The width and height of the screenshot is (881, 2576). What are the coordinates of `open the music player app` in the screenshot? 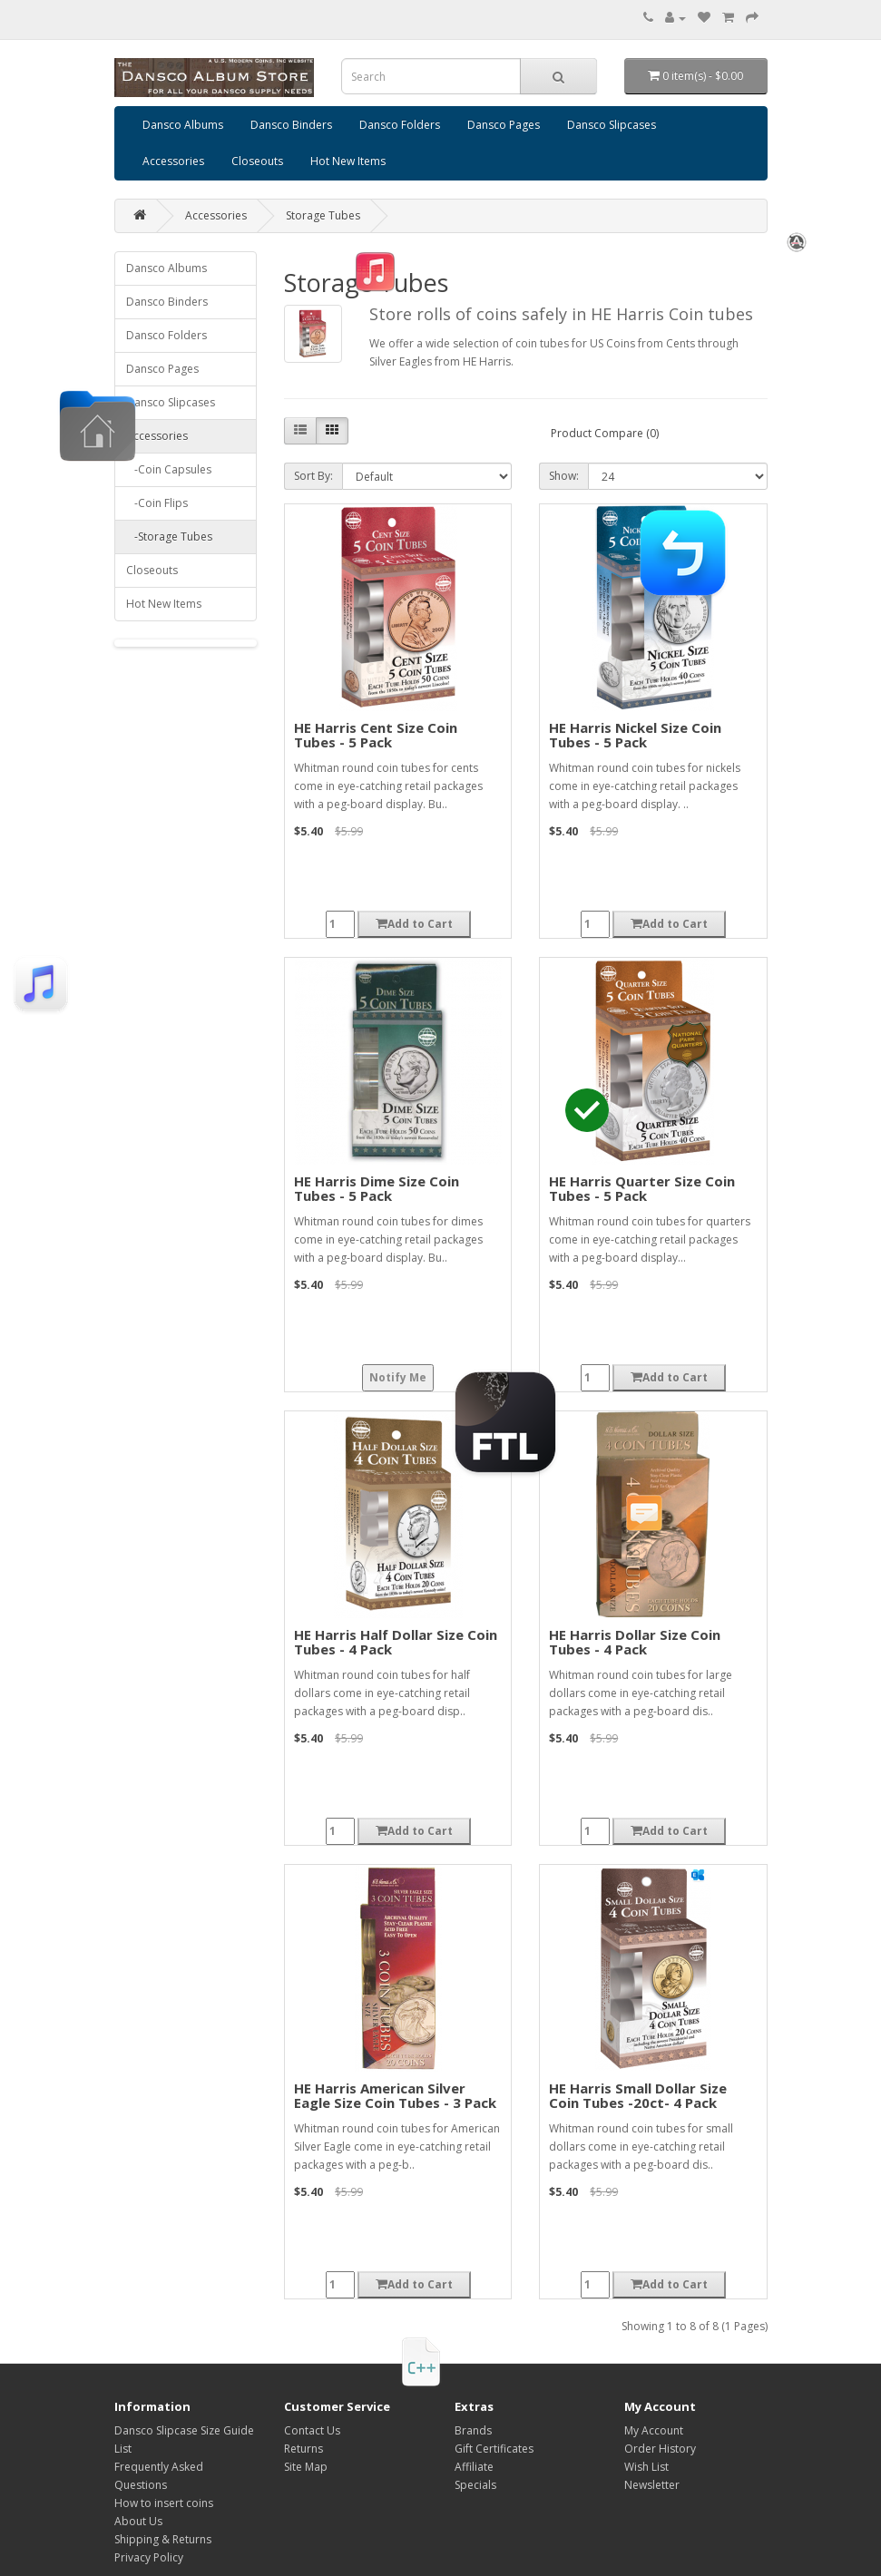 It's located at (375, 271).